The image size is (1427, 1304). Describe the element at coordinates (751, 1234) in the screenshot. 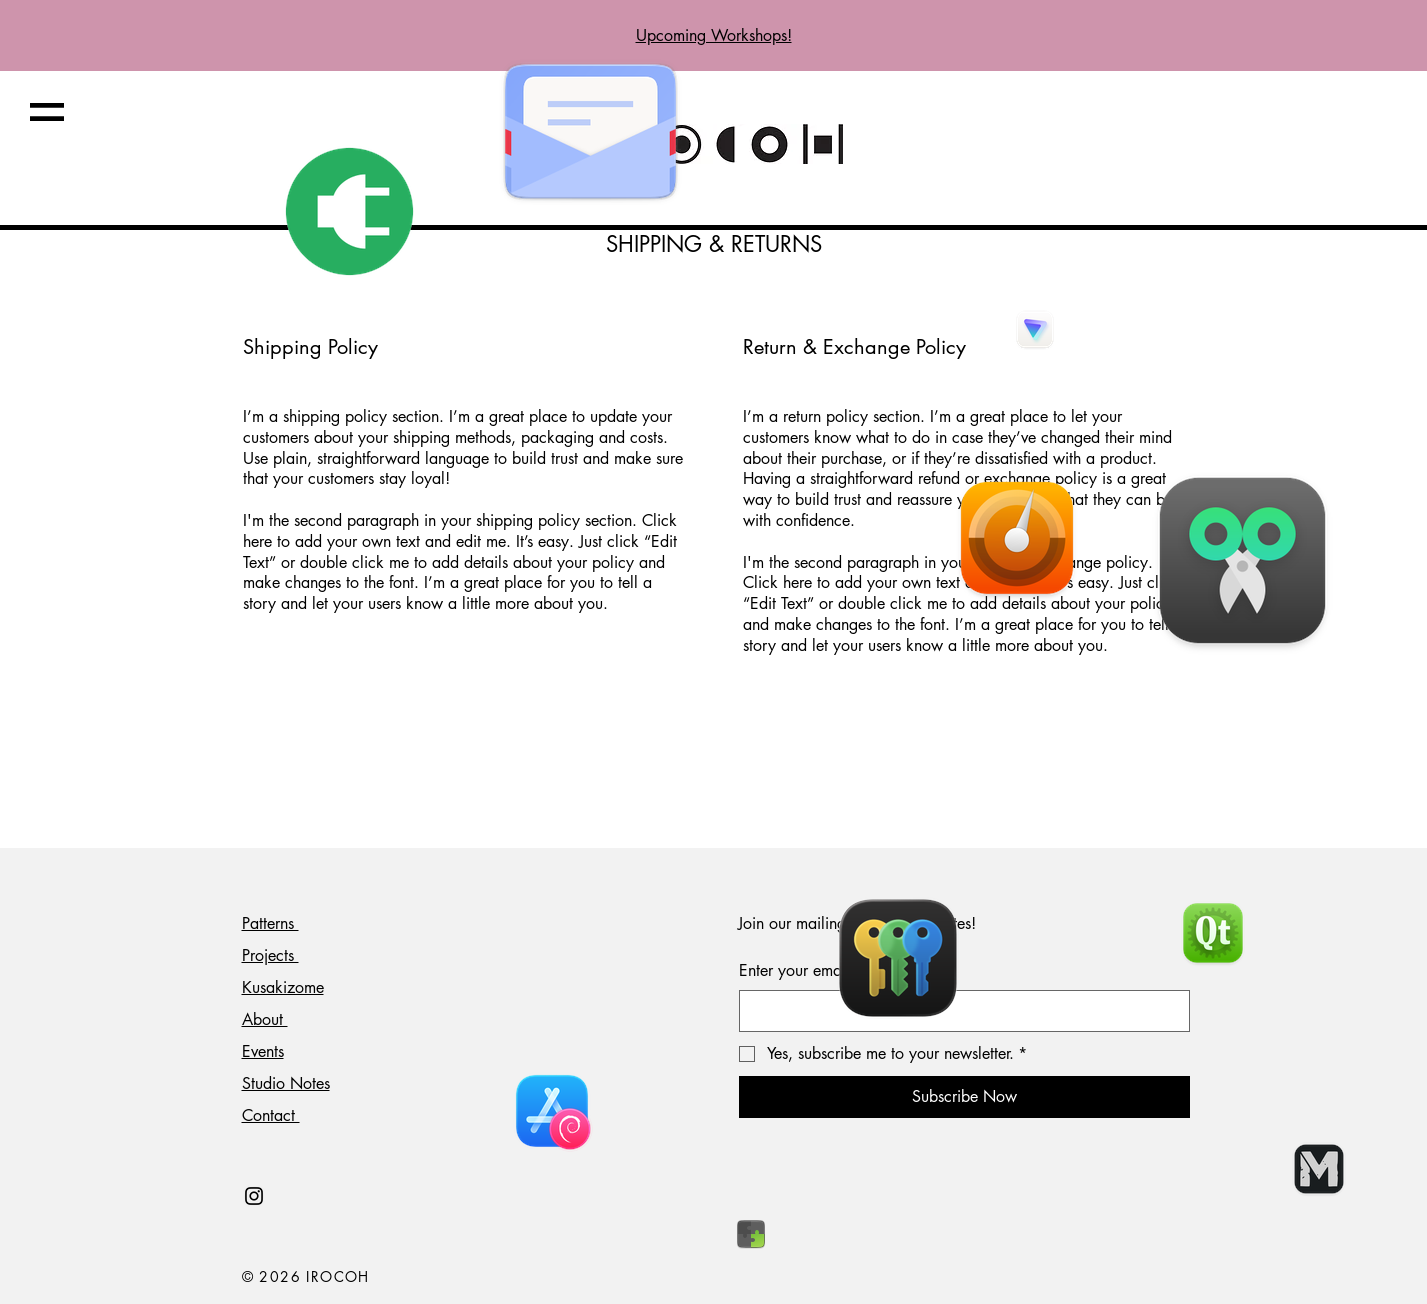

I see `open extension manager app` at that location.